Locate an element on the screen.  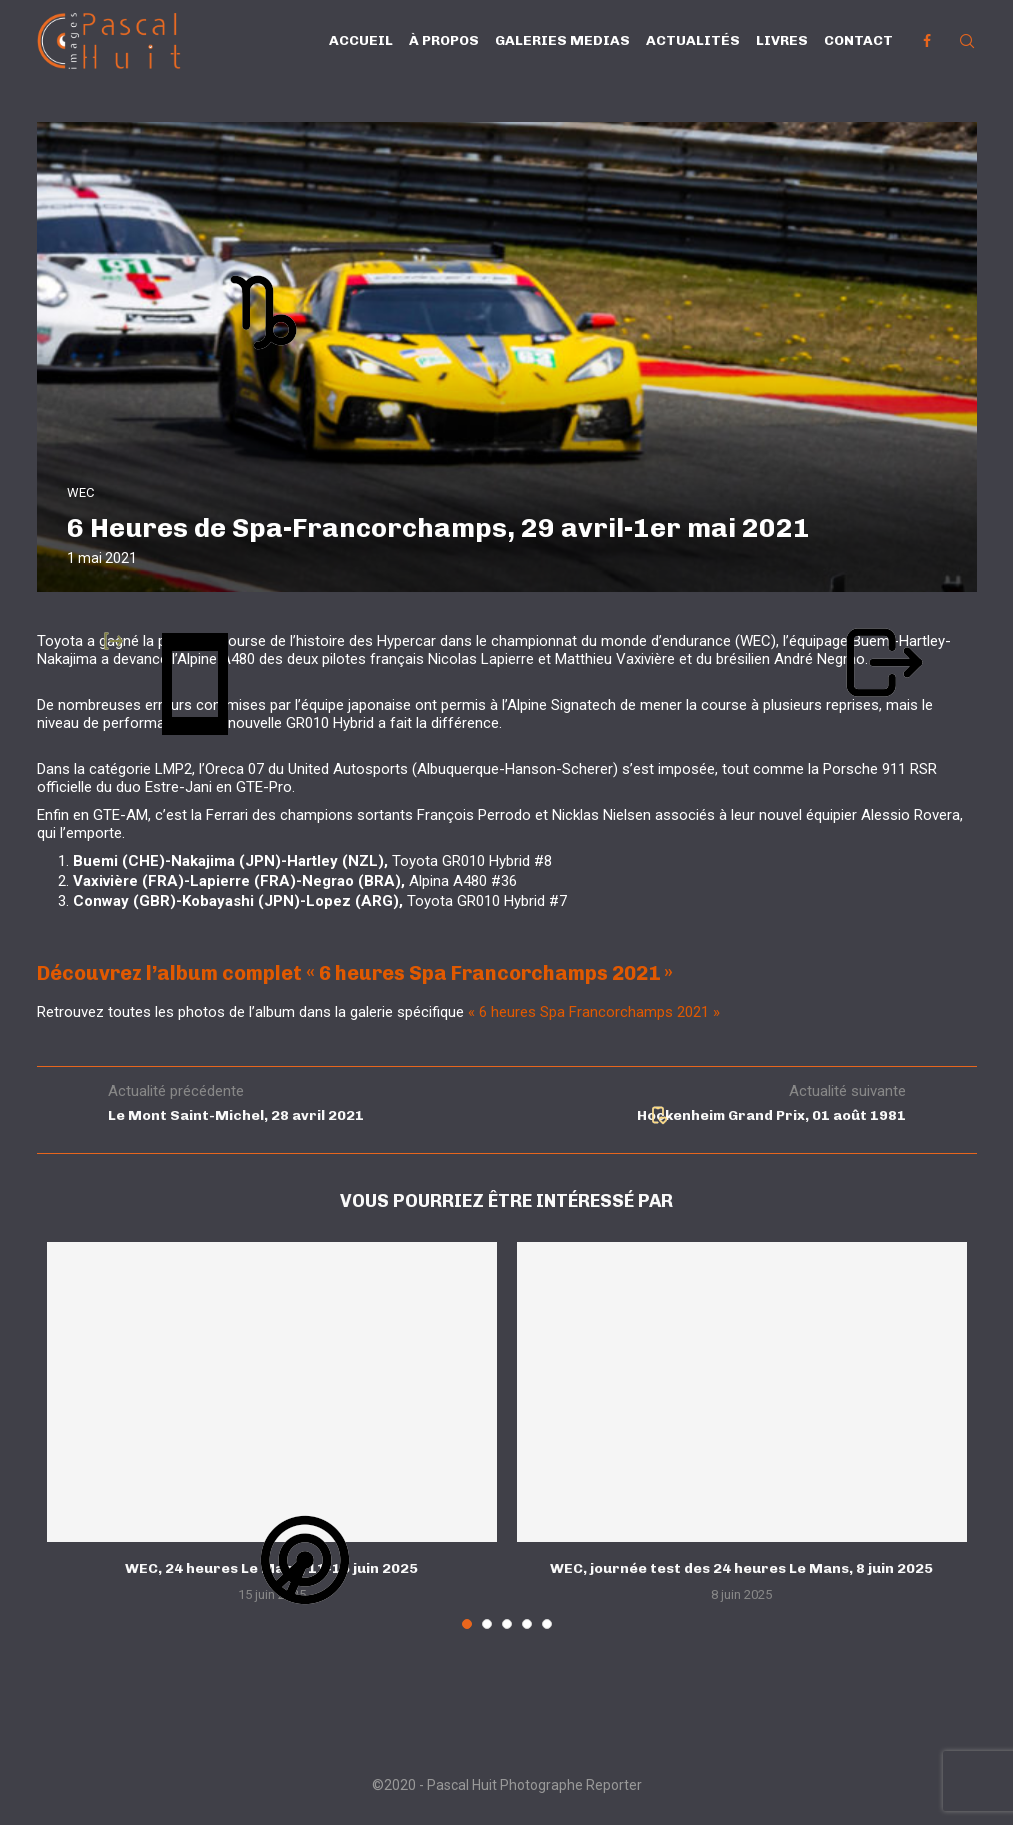
add device to favorites is located at coordinates (658, 1115).